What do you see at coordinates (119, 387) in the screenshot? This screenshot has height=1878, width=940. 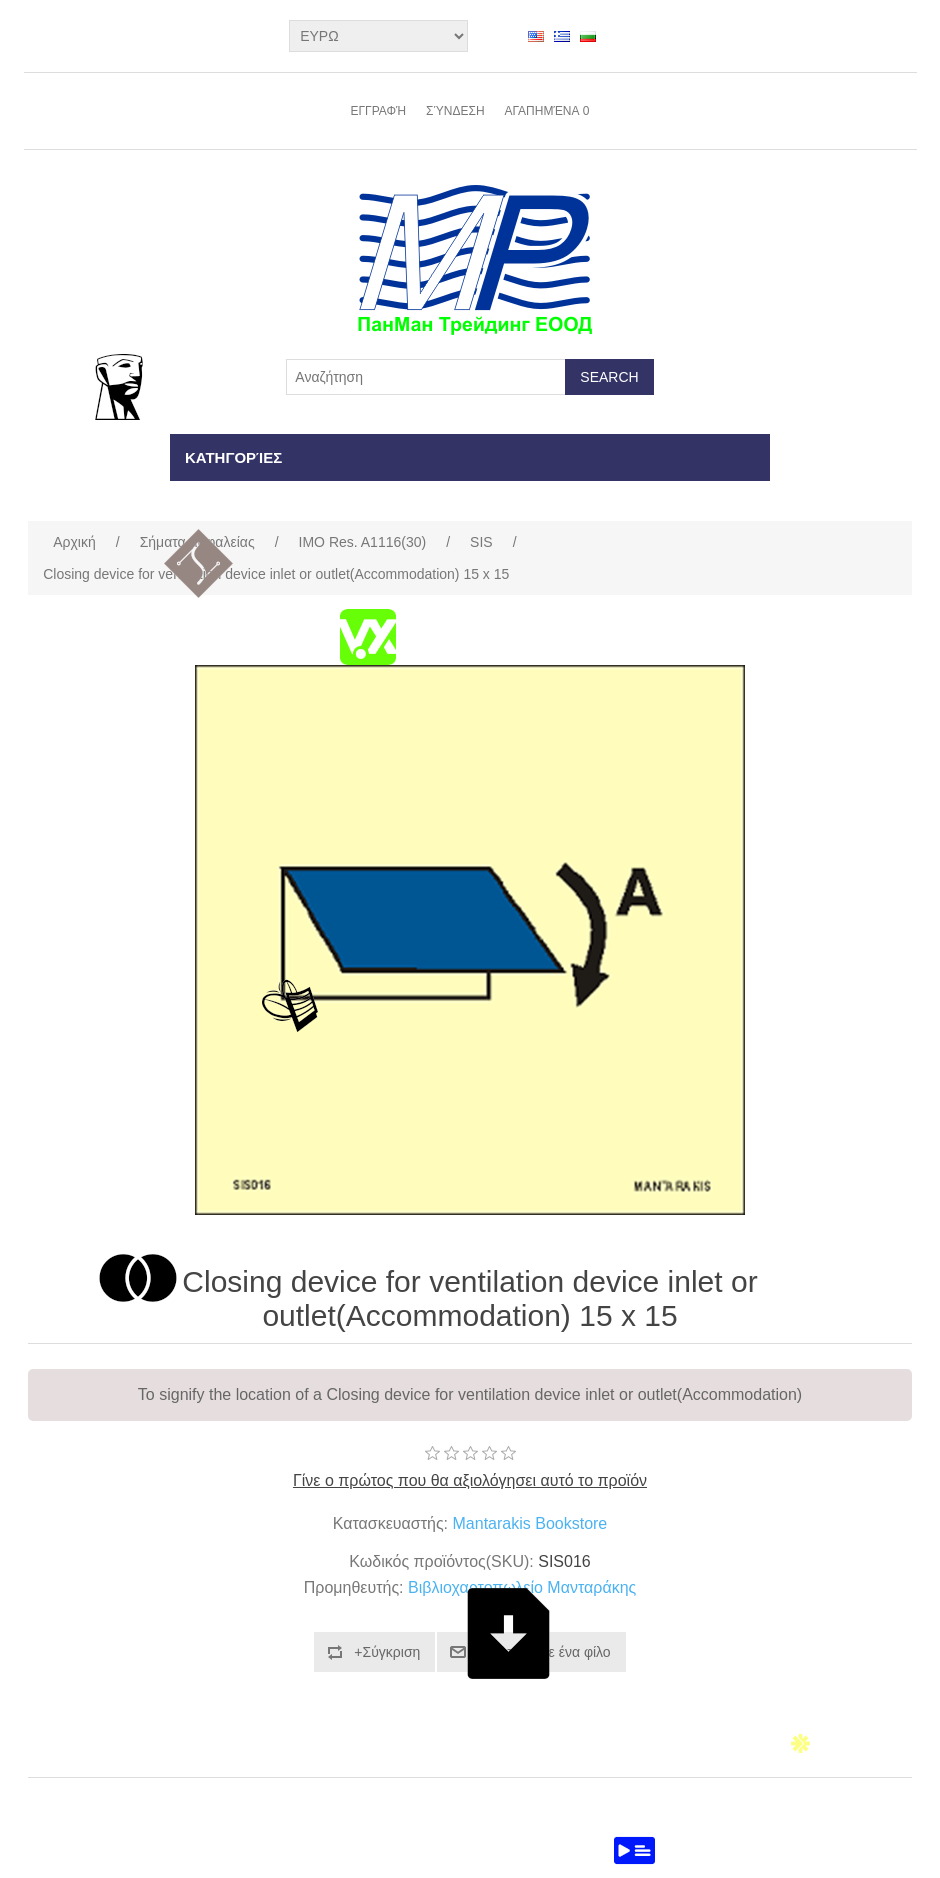 I see `kingston technology company logo` at bounding box center [119, 387].